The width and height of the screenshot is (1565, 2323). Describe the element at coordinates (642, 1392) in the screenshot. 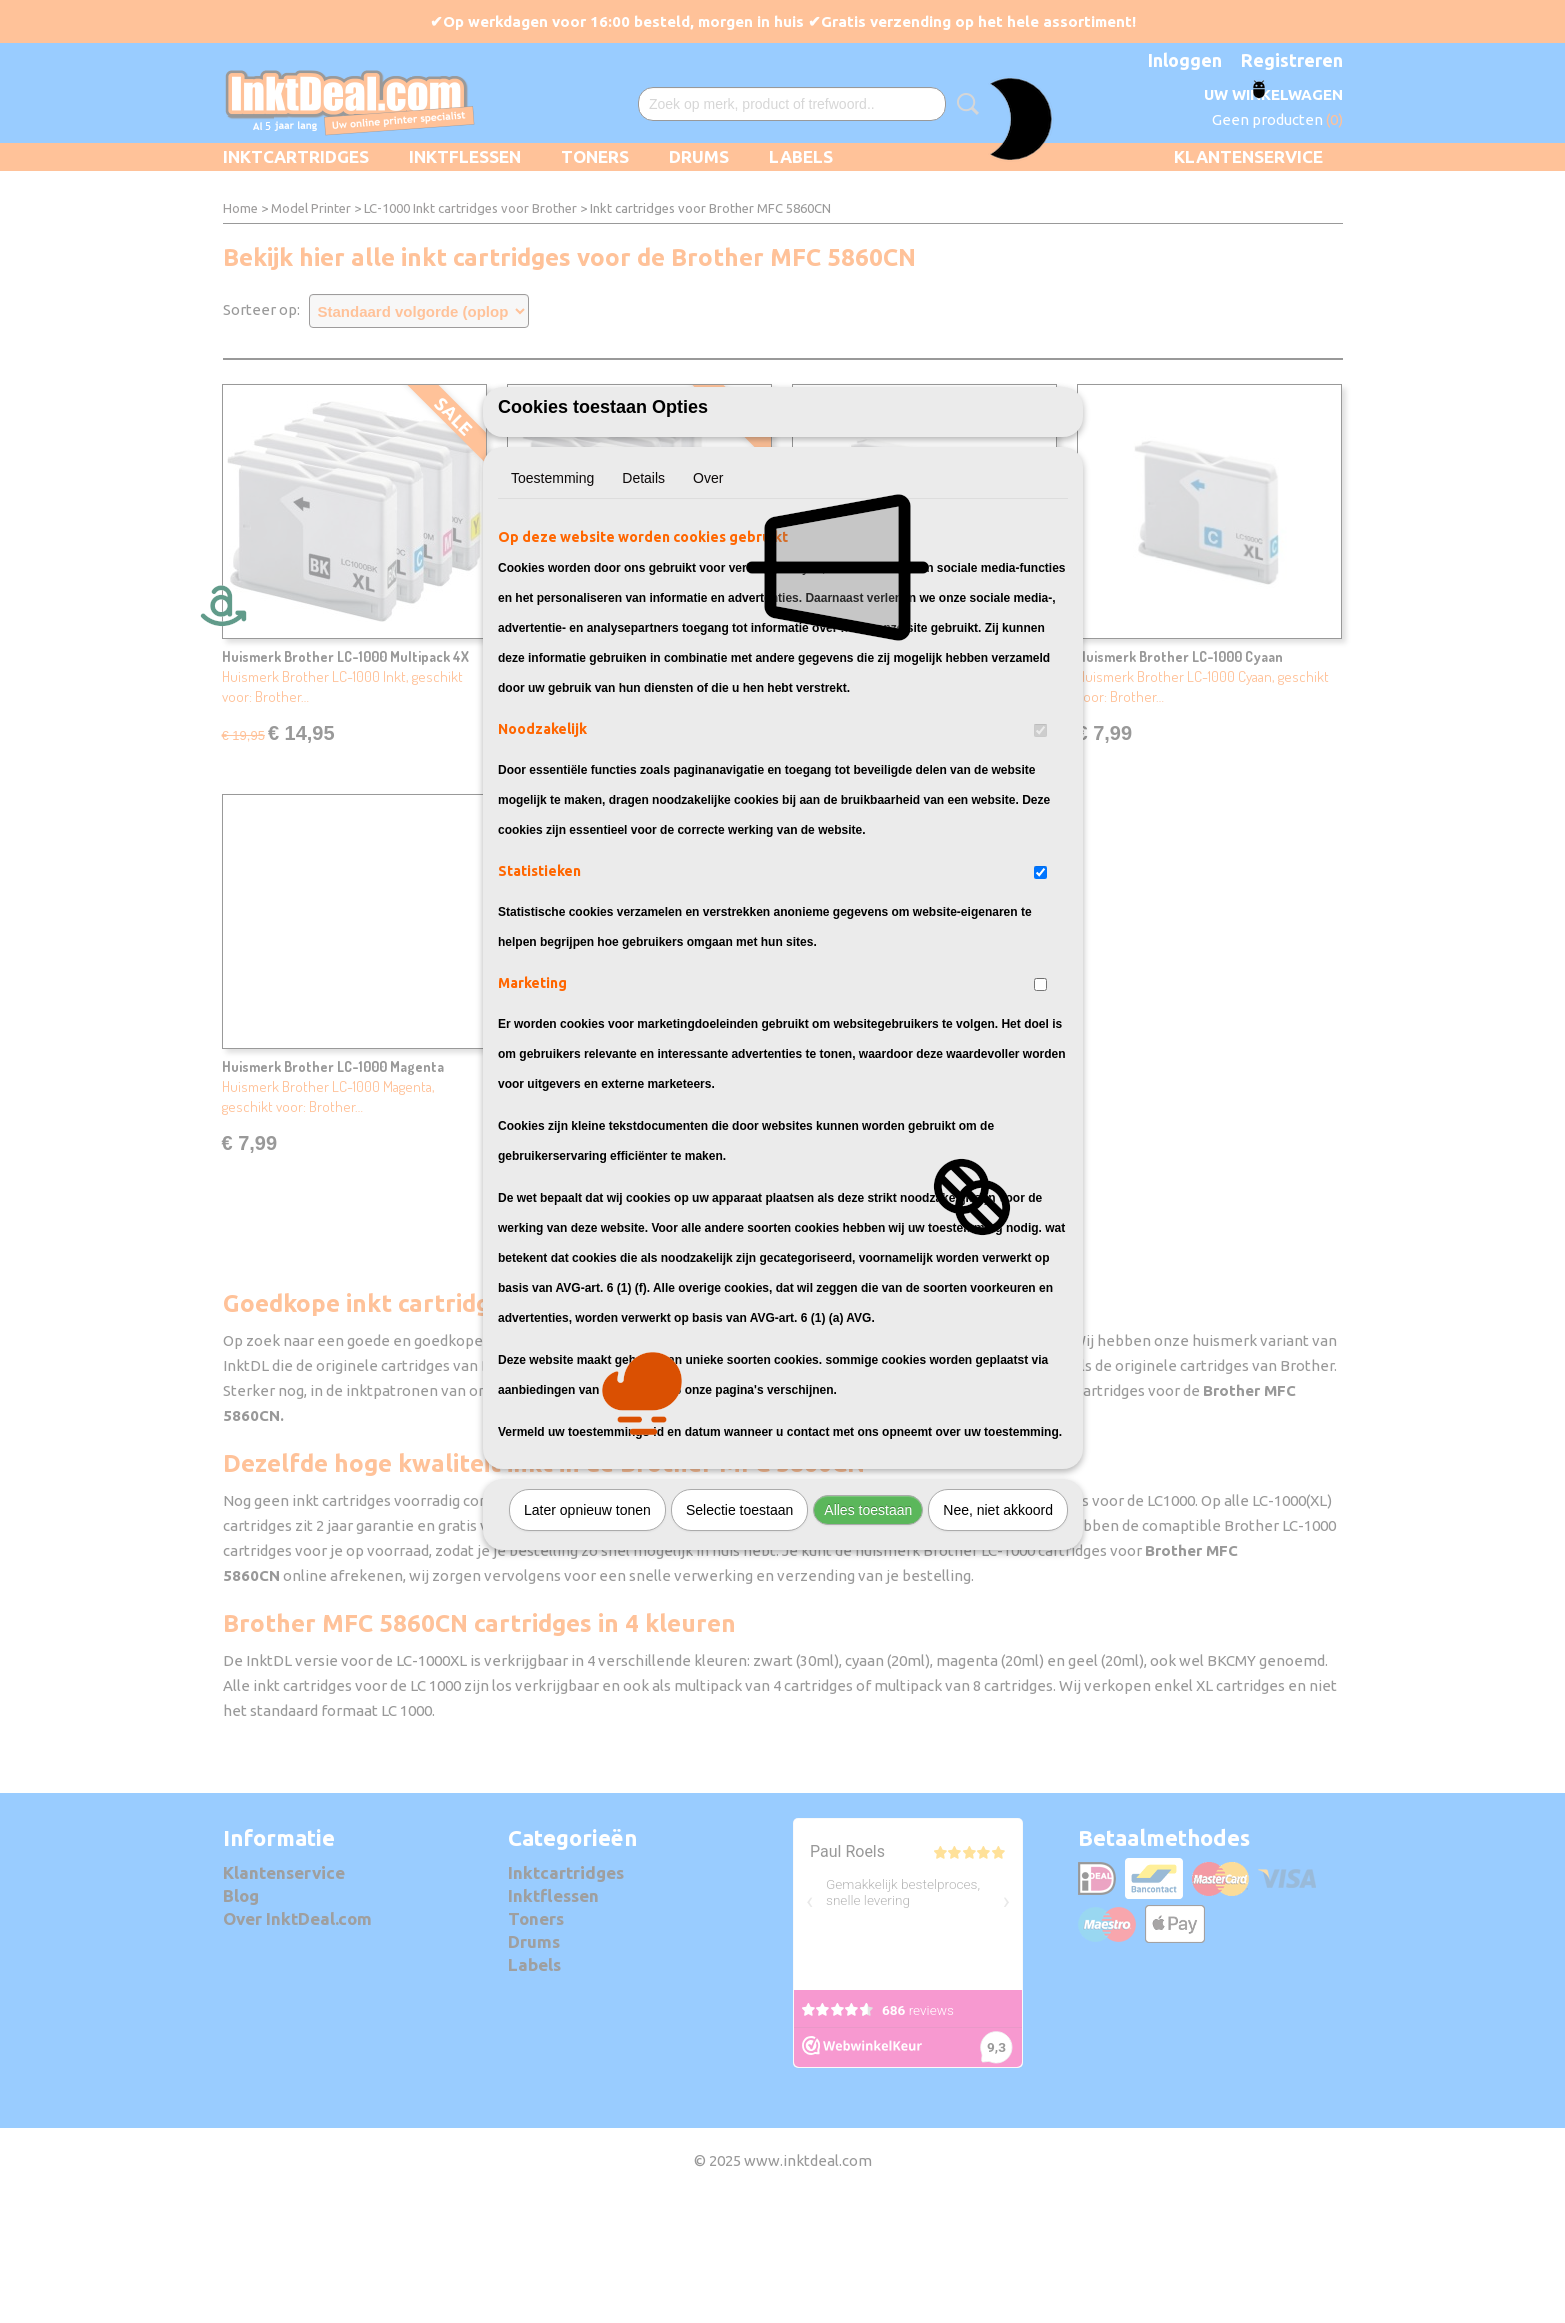

I see `indicates foggy weather conditions` at that location.